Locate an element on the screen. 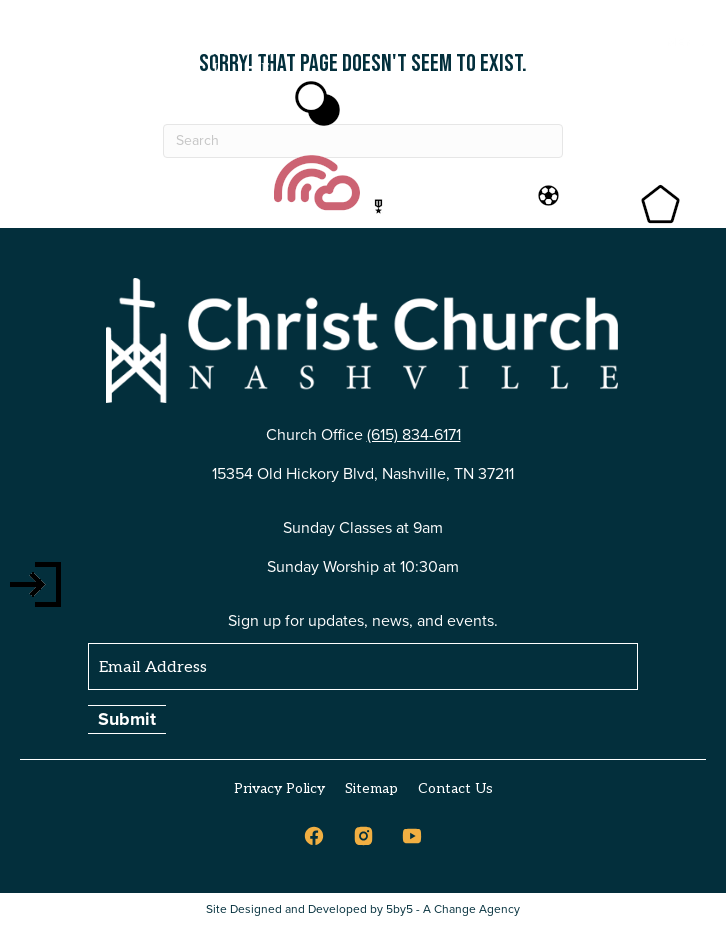 This screenshot has height=928, width=726. access soccer or football-related content is located at coordinates (548, 195).